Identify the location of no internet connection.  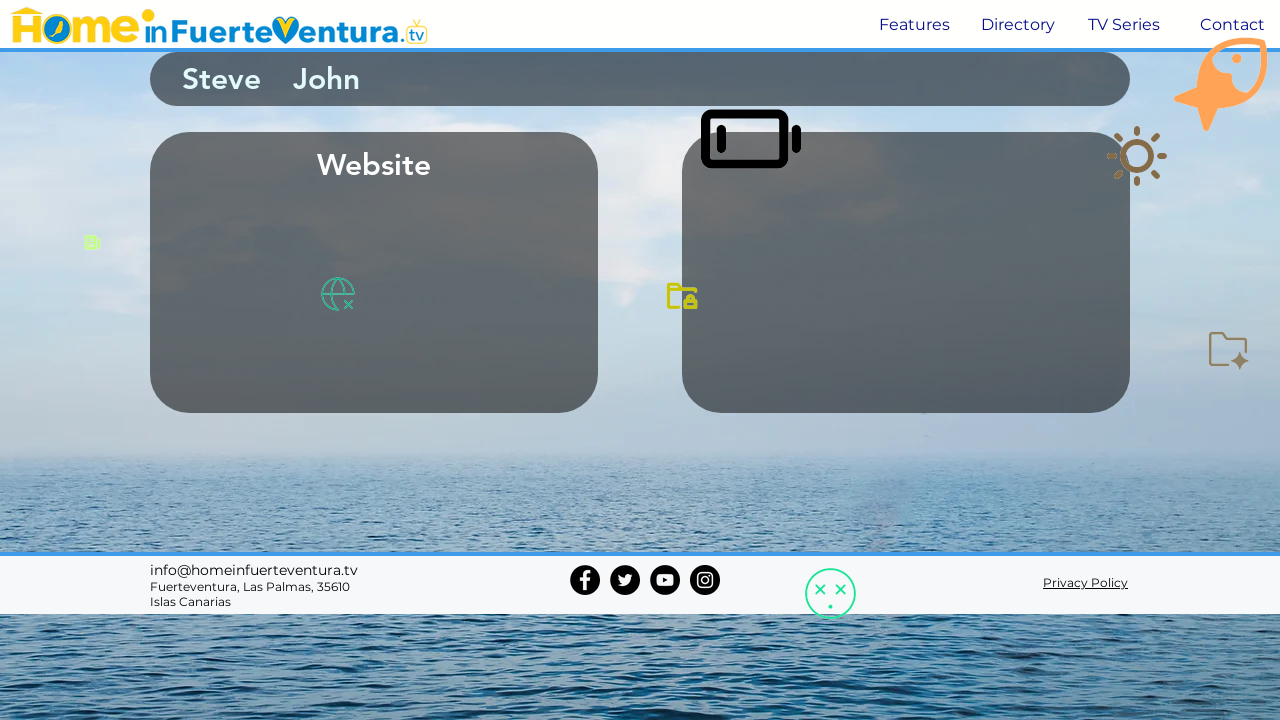
(338, 294).